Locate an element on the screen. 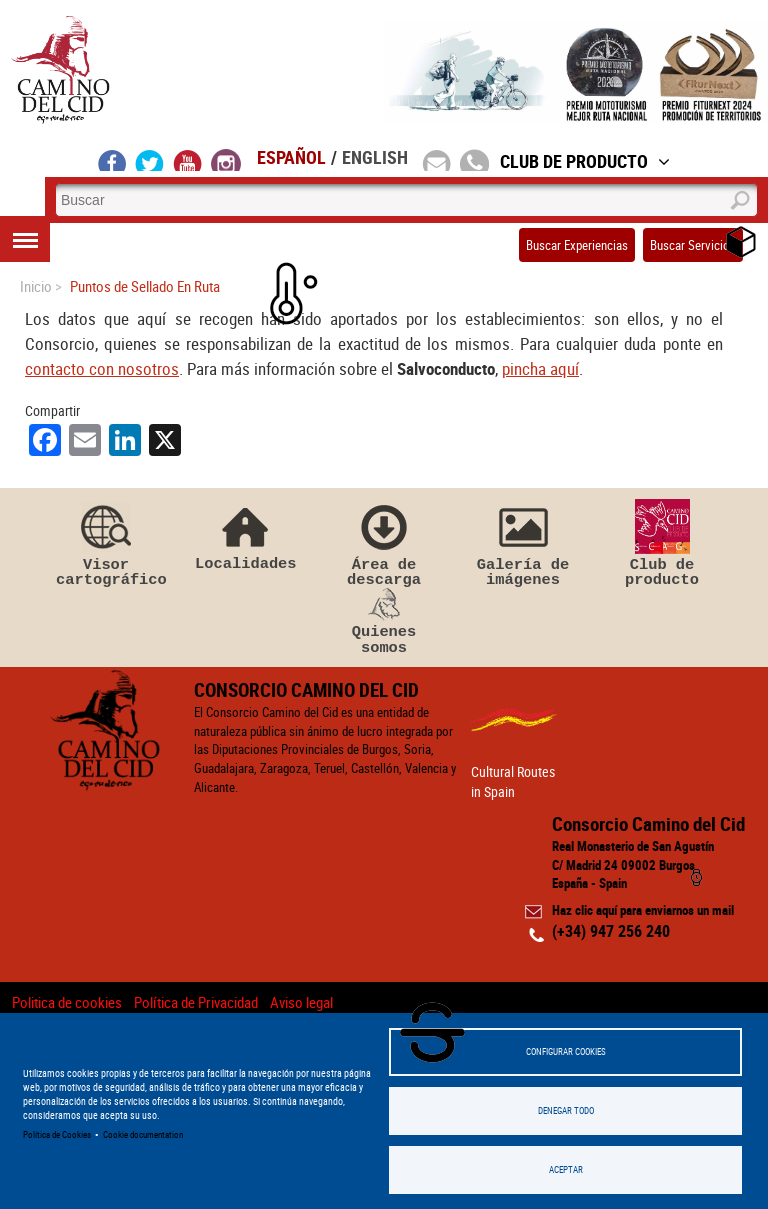 The image size is (768, 1209). view 3D model or object is located at coordinates (741, 242).